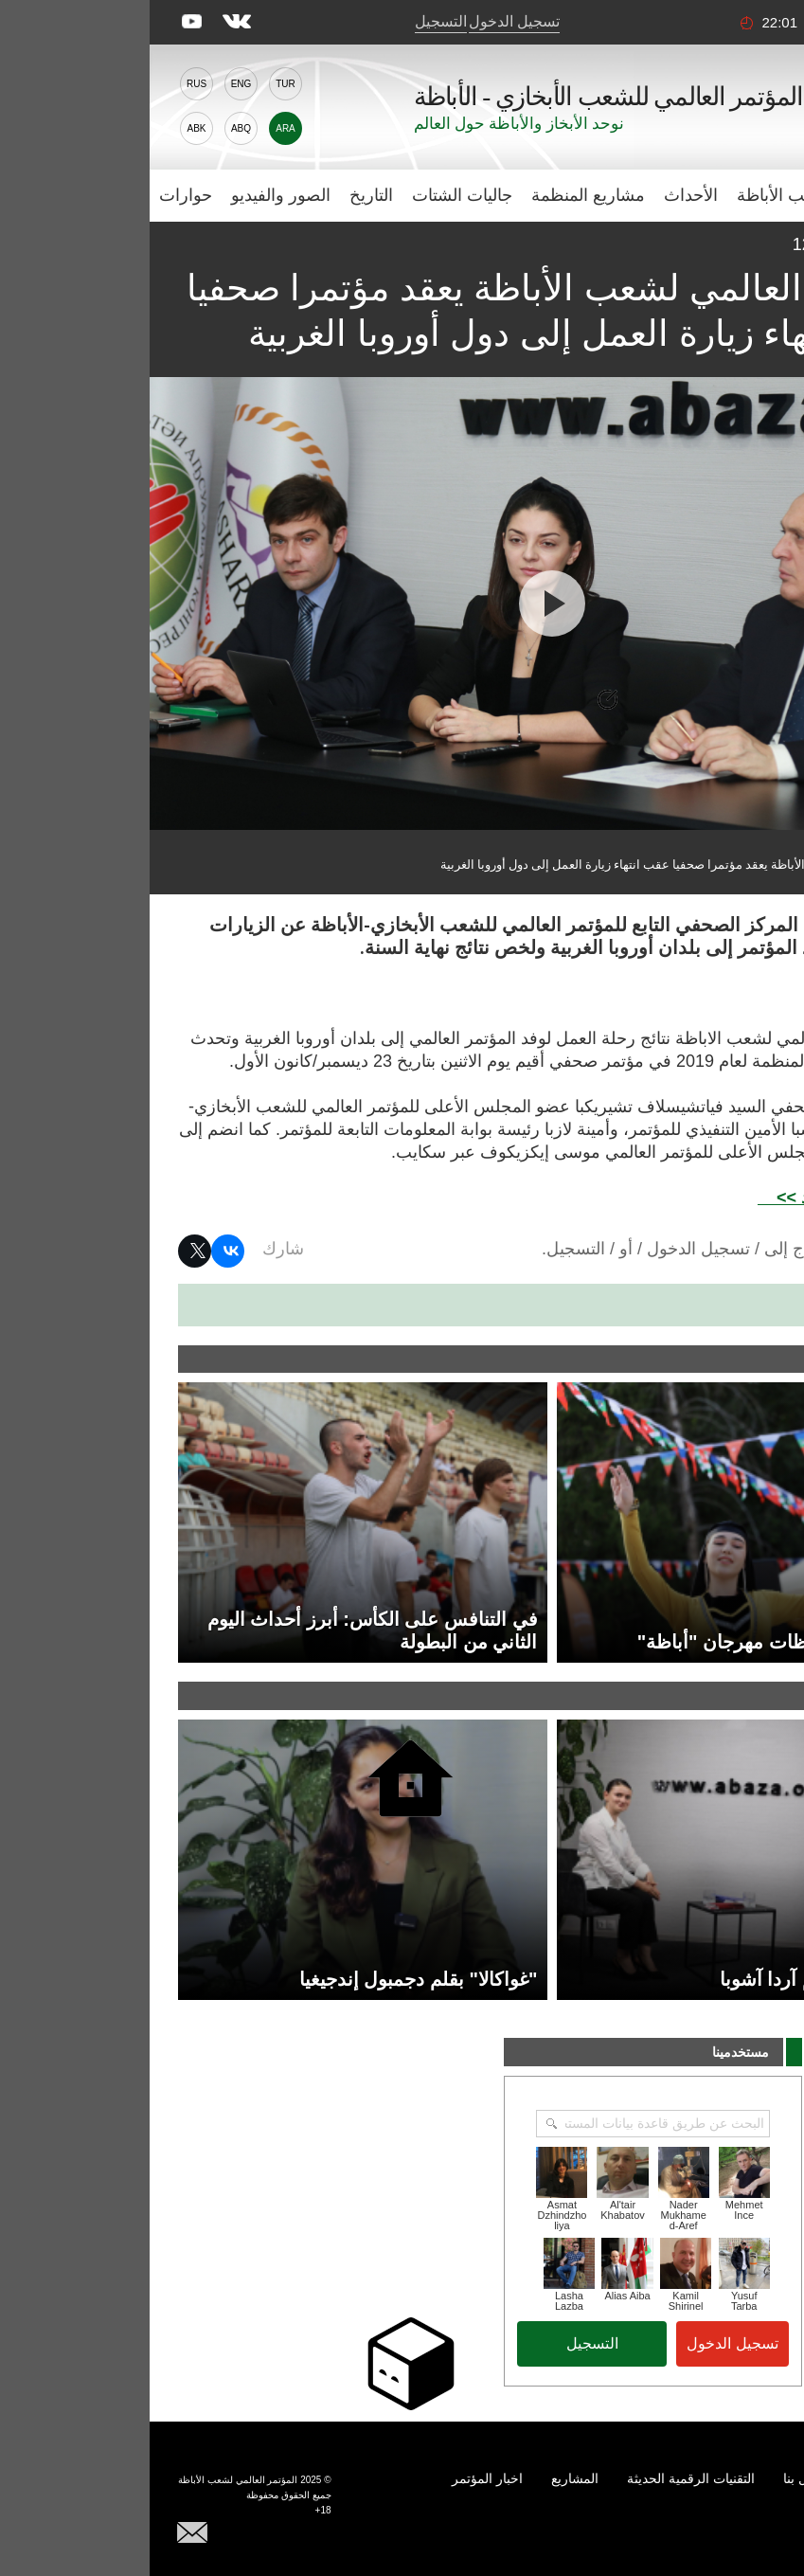 The width and height of the screenshot is (804, 2576). I want to click on edit profile picture or avatar, so click(607, 699).